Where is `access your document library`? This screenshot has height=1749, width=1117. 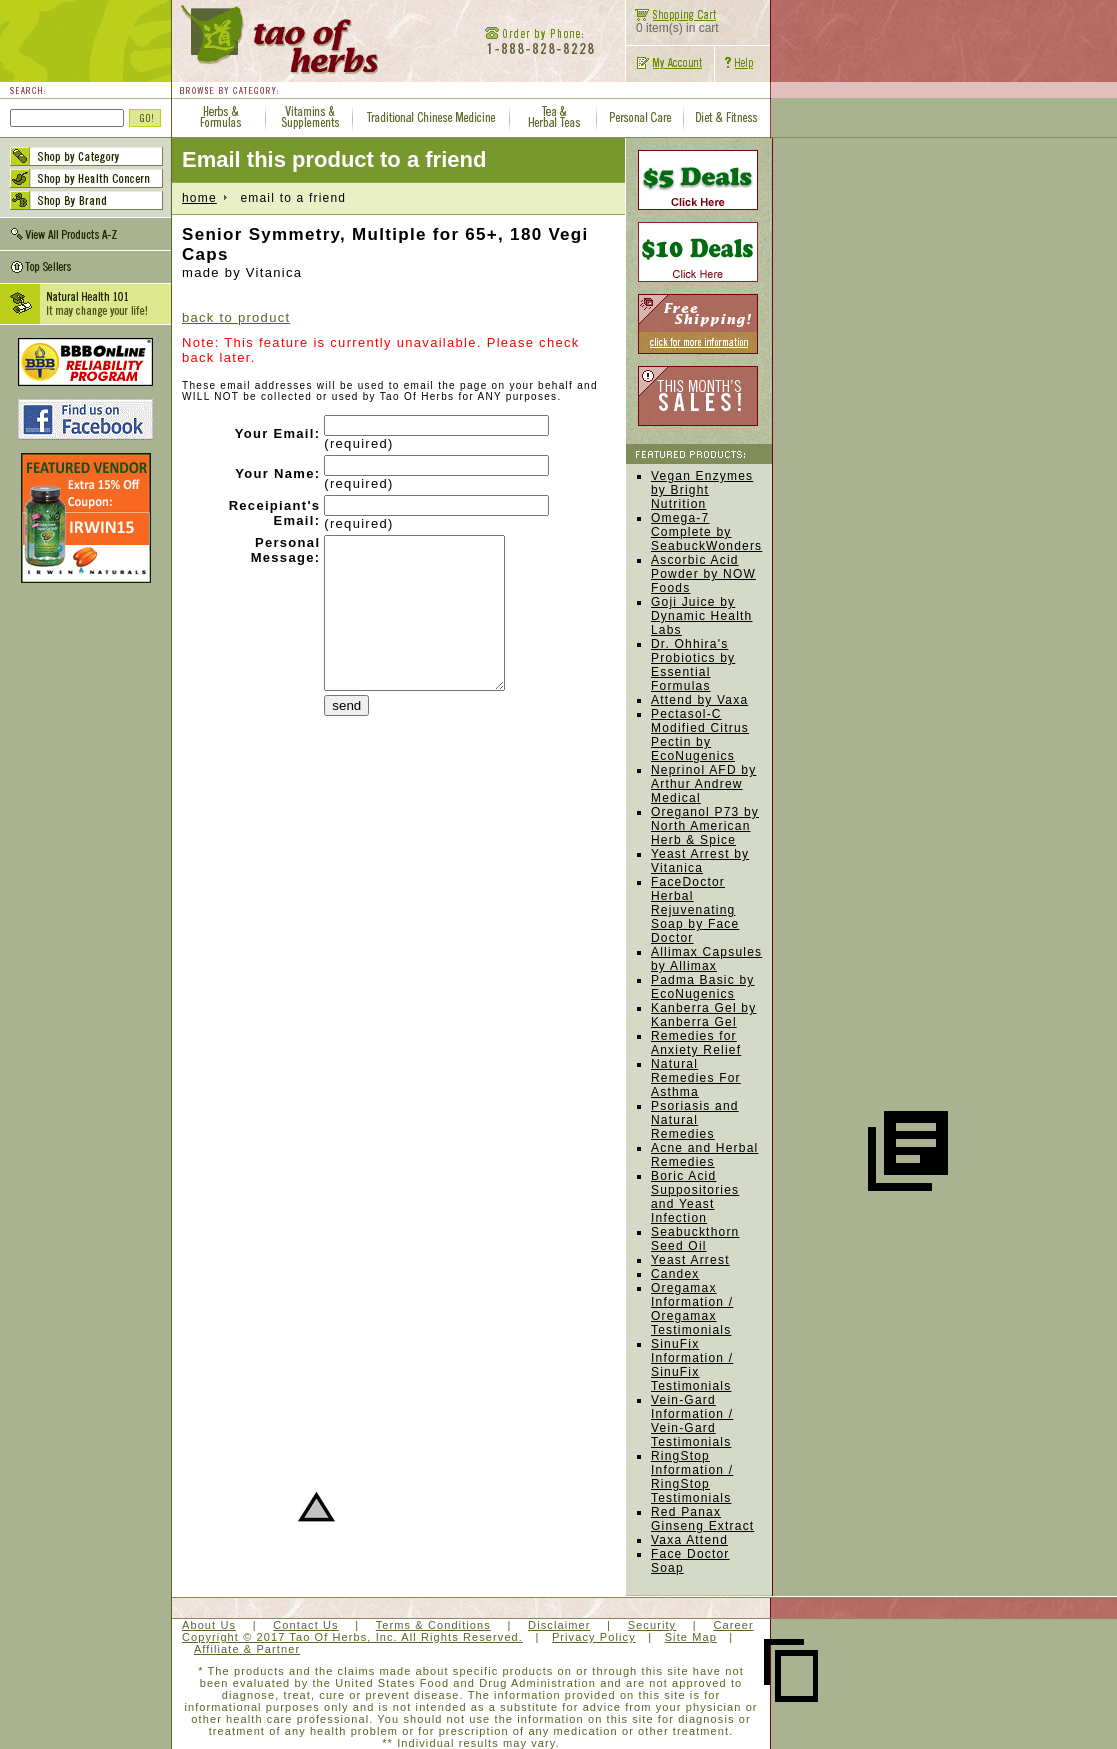 access your document library is located at coordinates (908, 1151).